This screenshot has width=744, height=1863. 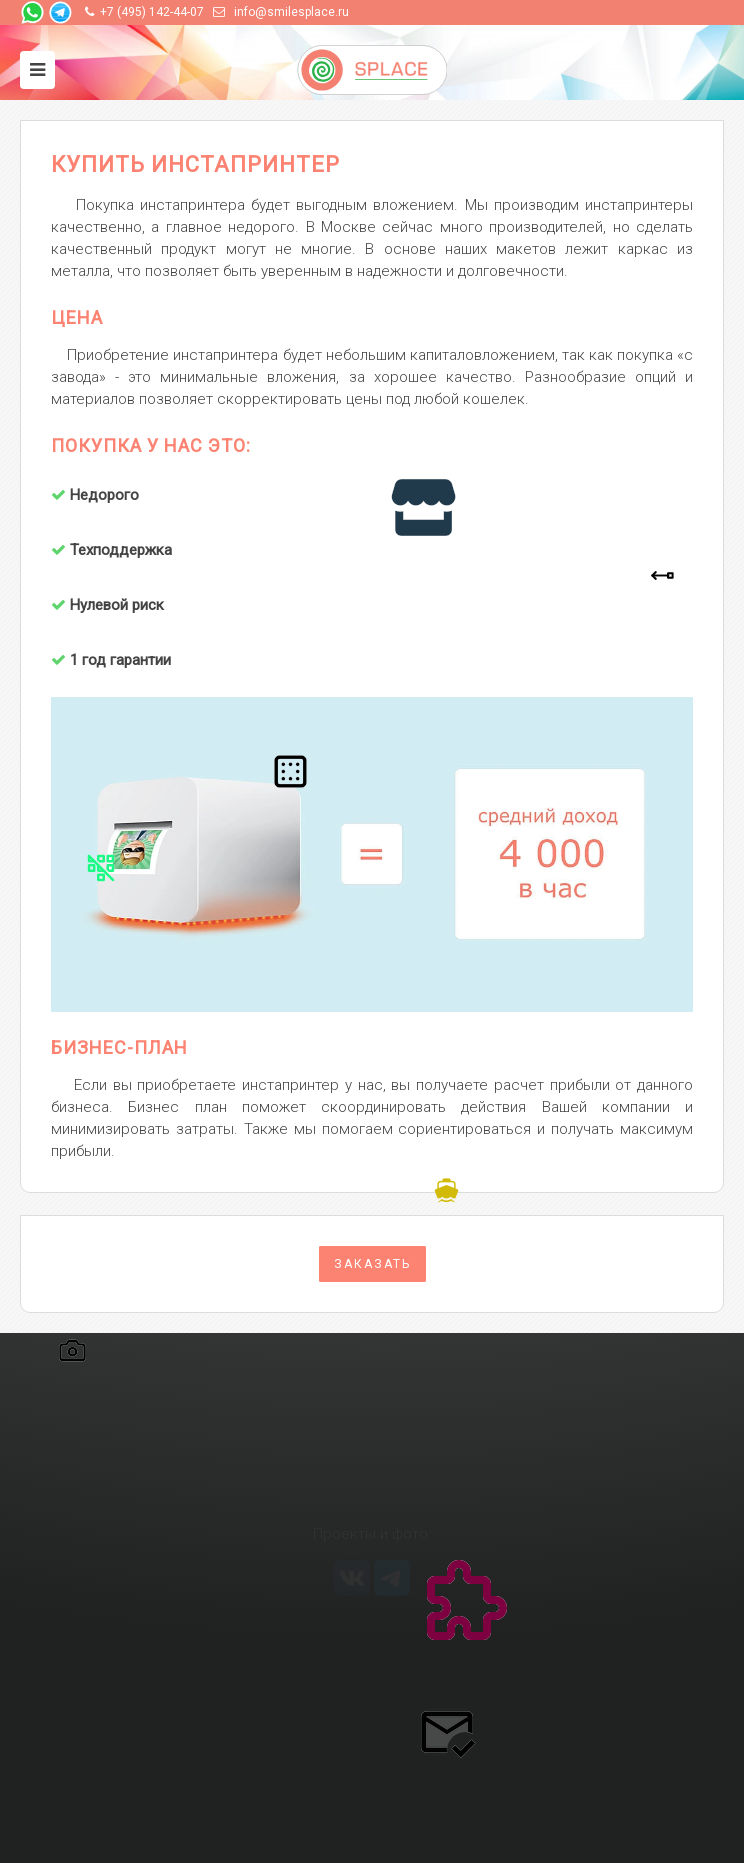 What do you see at coordinates (290, 771) in the screenshot?
I see `adjust padding or spacing within a container` at bounding box center [290, 771].